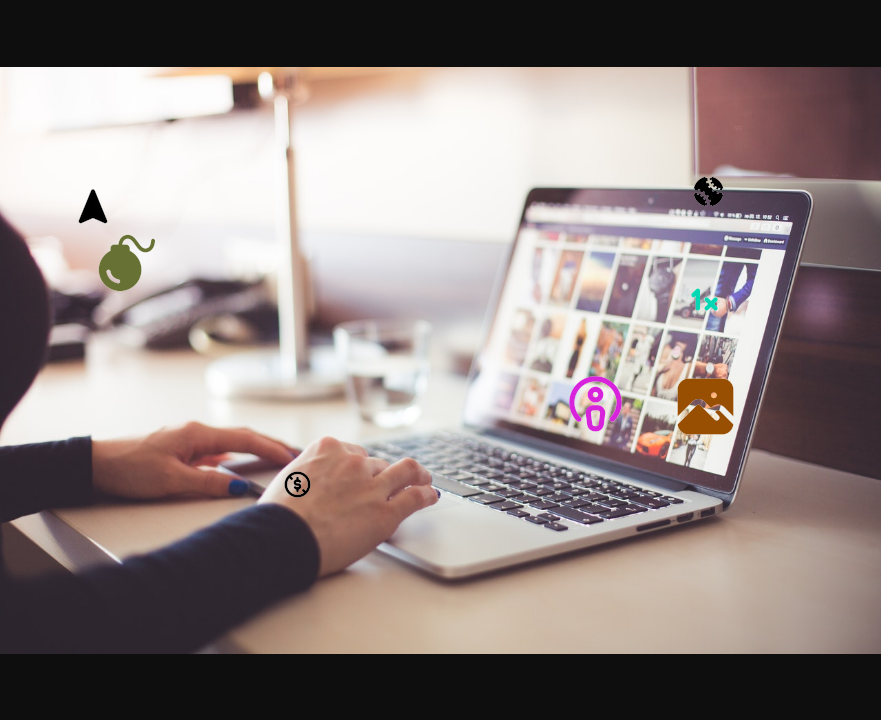  I want to click on view photos or images, so click(705, 406).